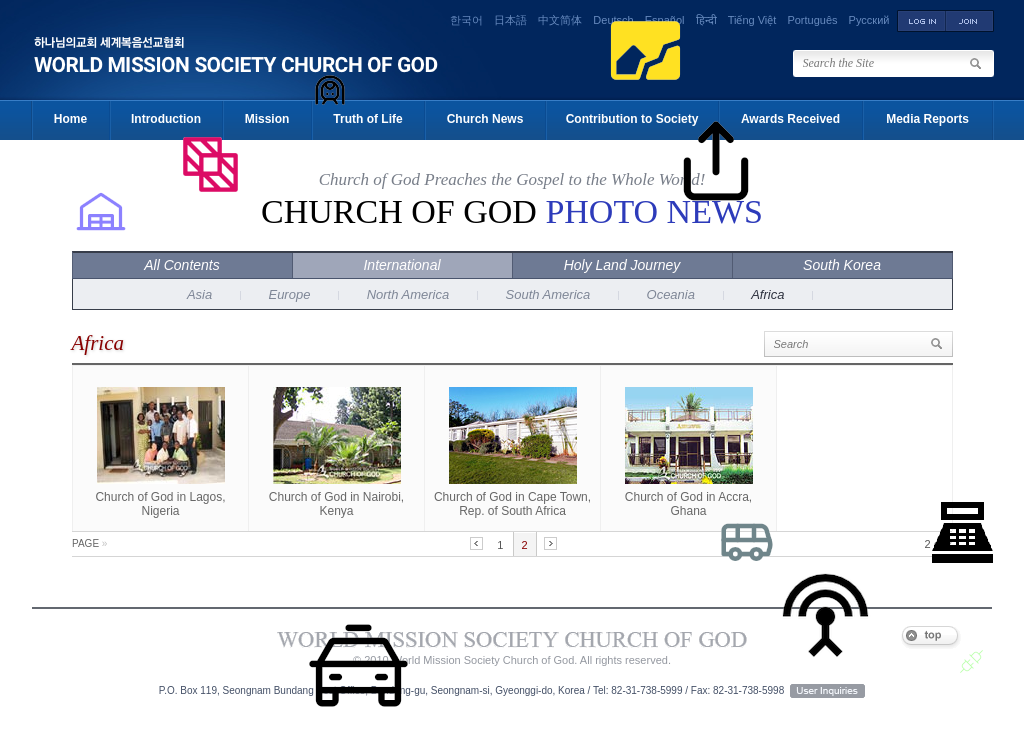  I want to click on share content to another app or platform, so click(716, 161).